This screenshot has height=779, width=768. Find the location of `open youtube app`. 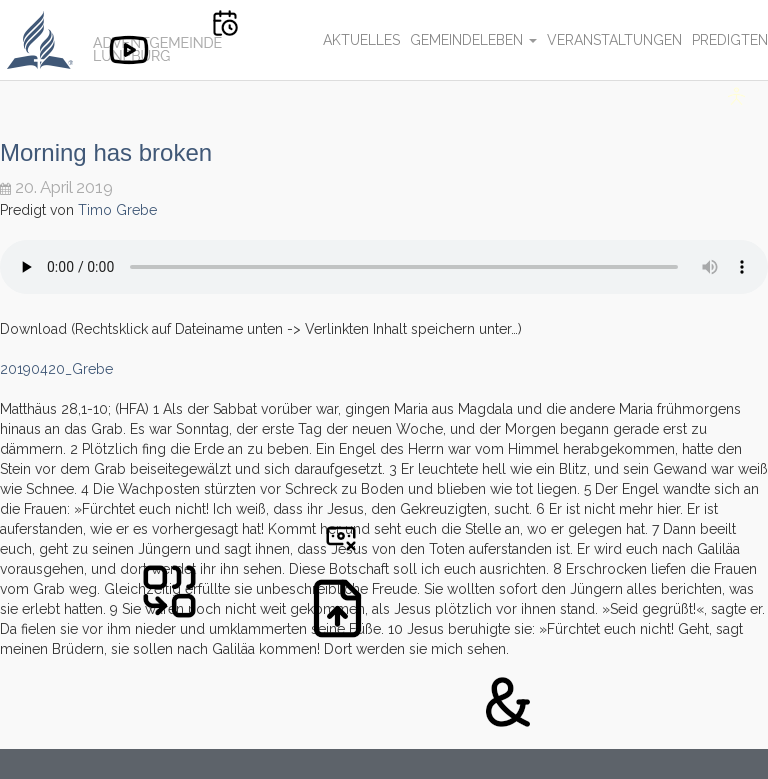

open youtube app is located at coordinates (129, 50).